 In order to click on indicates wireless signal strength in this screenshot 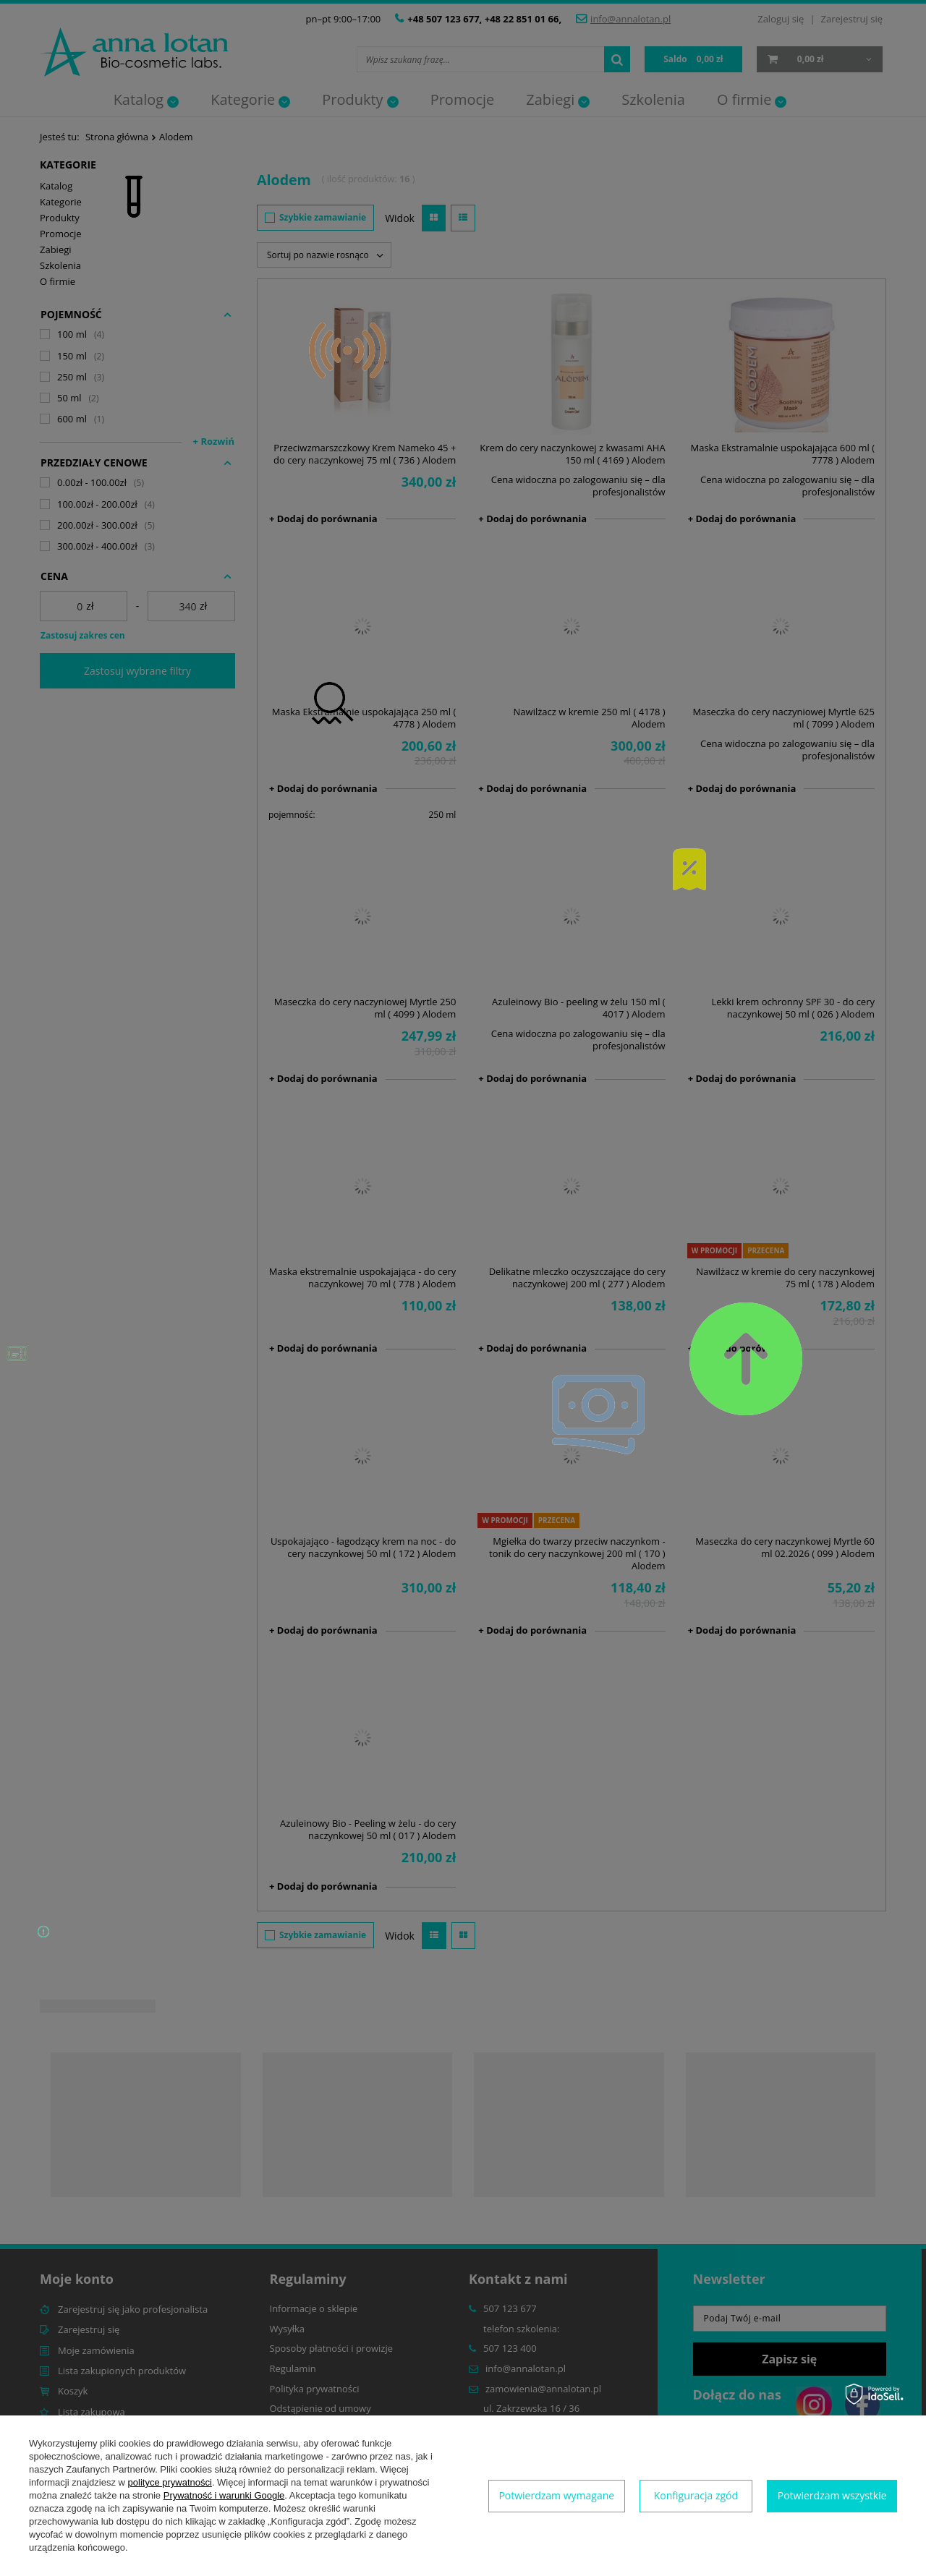, I will do `click(347, 350)`.